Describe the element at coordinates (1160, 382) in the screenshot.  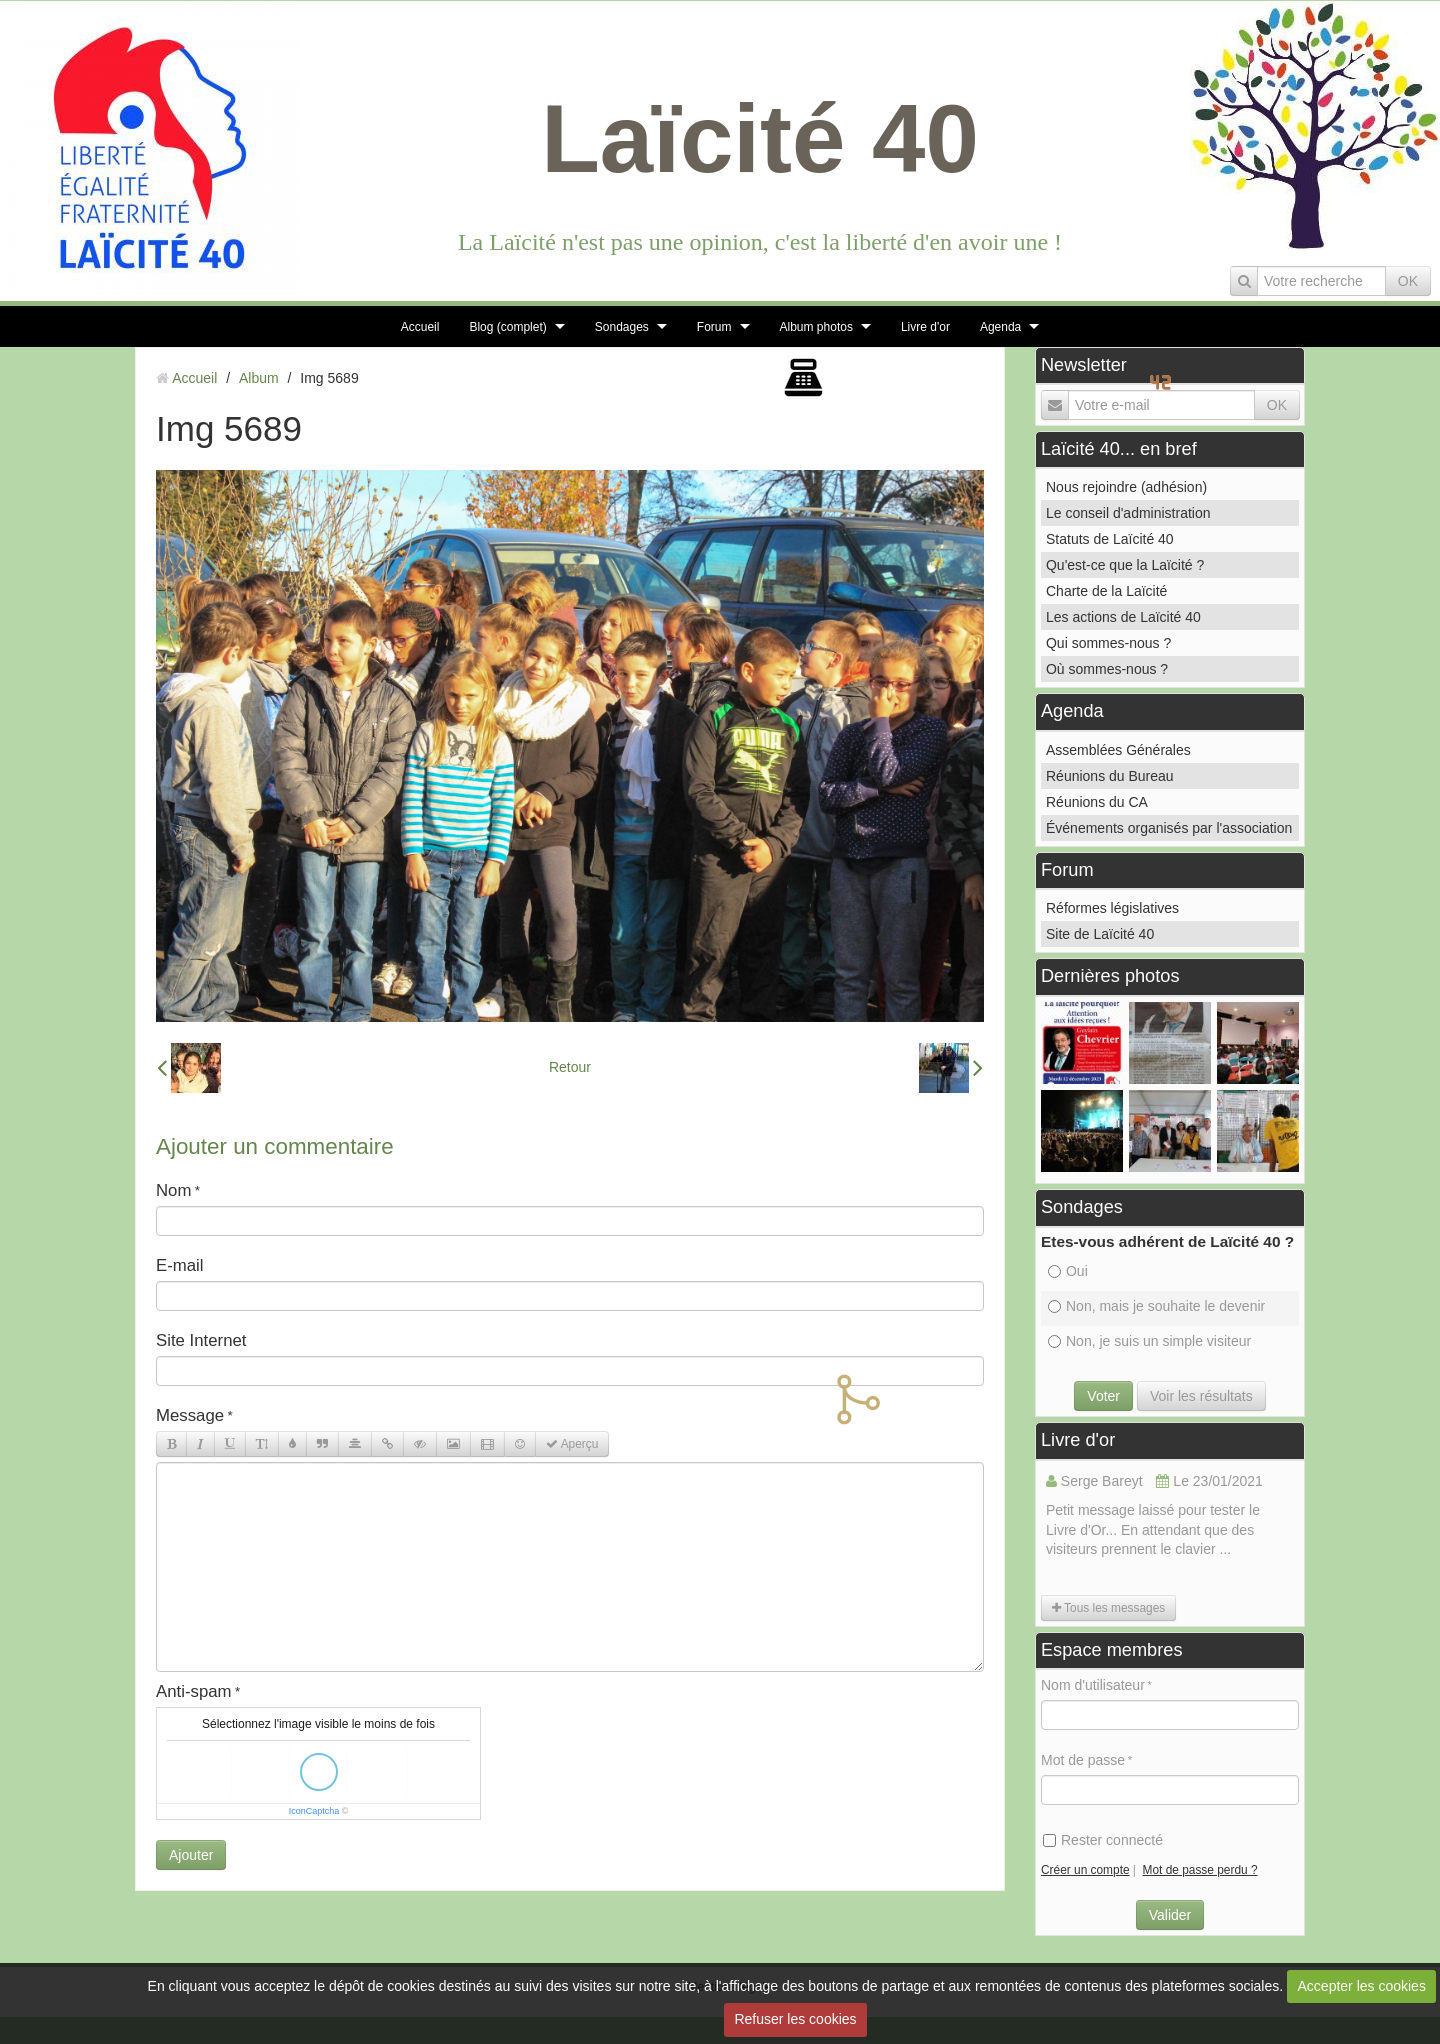
I see `displays the number 42 as a label or count indicator` at that location.